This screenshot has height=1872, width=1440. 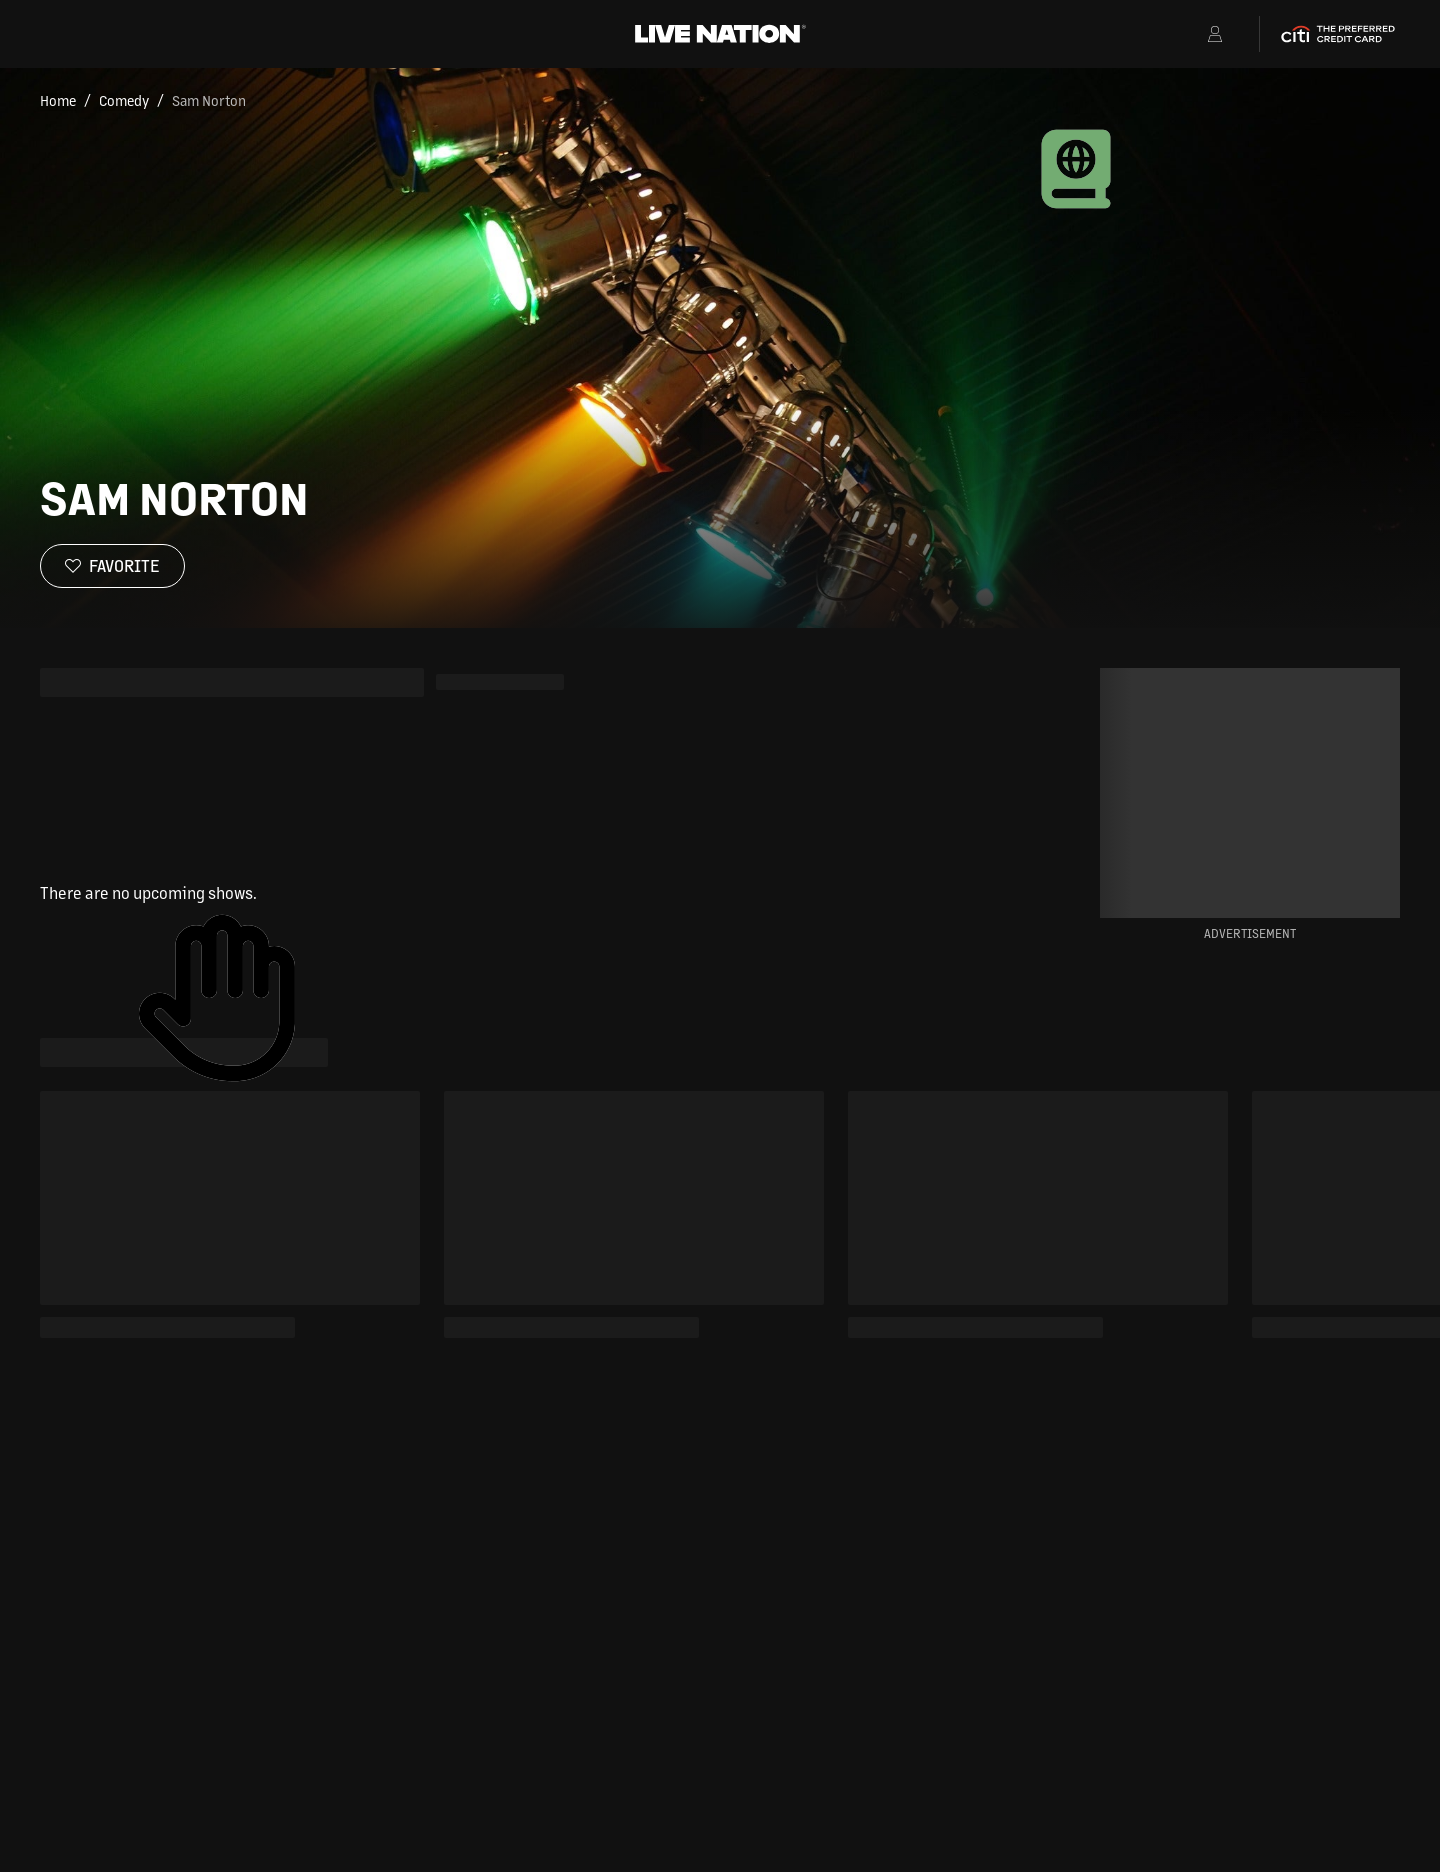 I want to click on access world atlas or geographic reference, so click(x=1076, y=169).